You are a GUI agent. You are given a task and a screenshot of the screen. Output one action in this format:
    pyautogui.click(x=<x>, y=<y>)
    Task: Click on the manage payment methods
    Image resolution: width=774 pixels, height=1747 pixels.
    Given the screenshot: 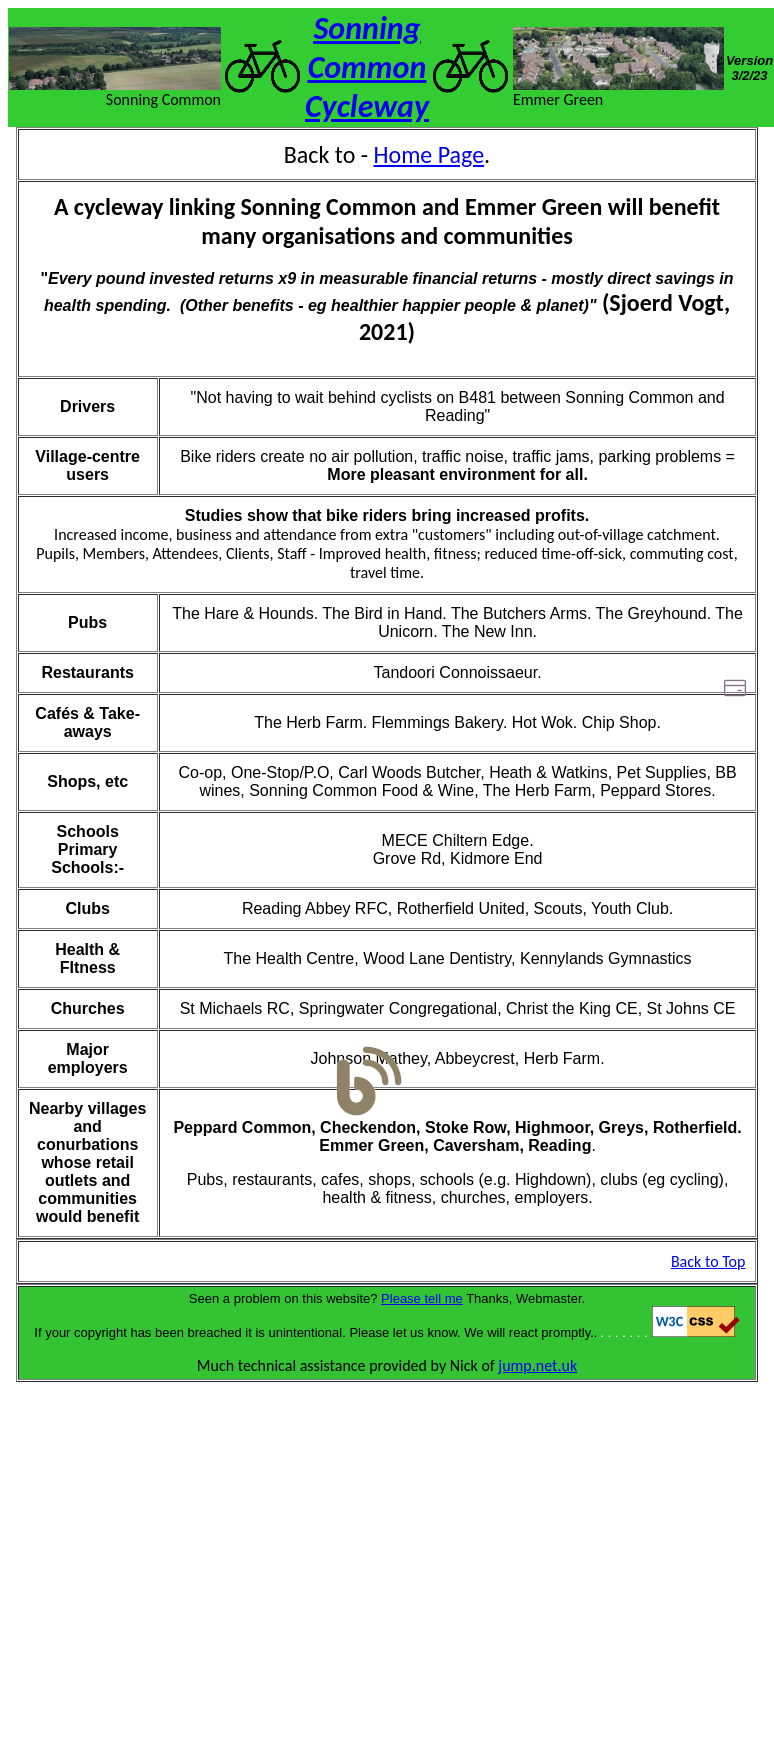 What is the action you would take?
    pyautogui.click(x=735, y=688)
    